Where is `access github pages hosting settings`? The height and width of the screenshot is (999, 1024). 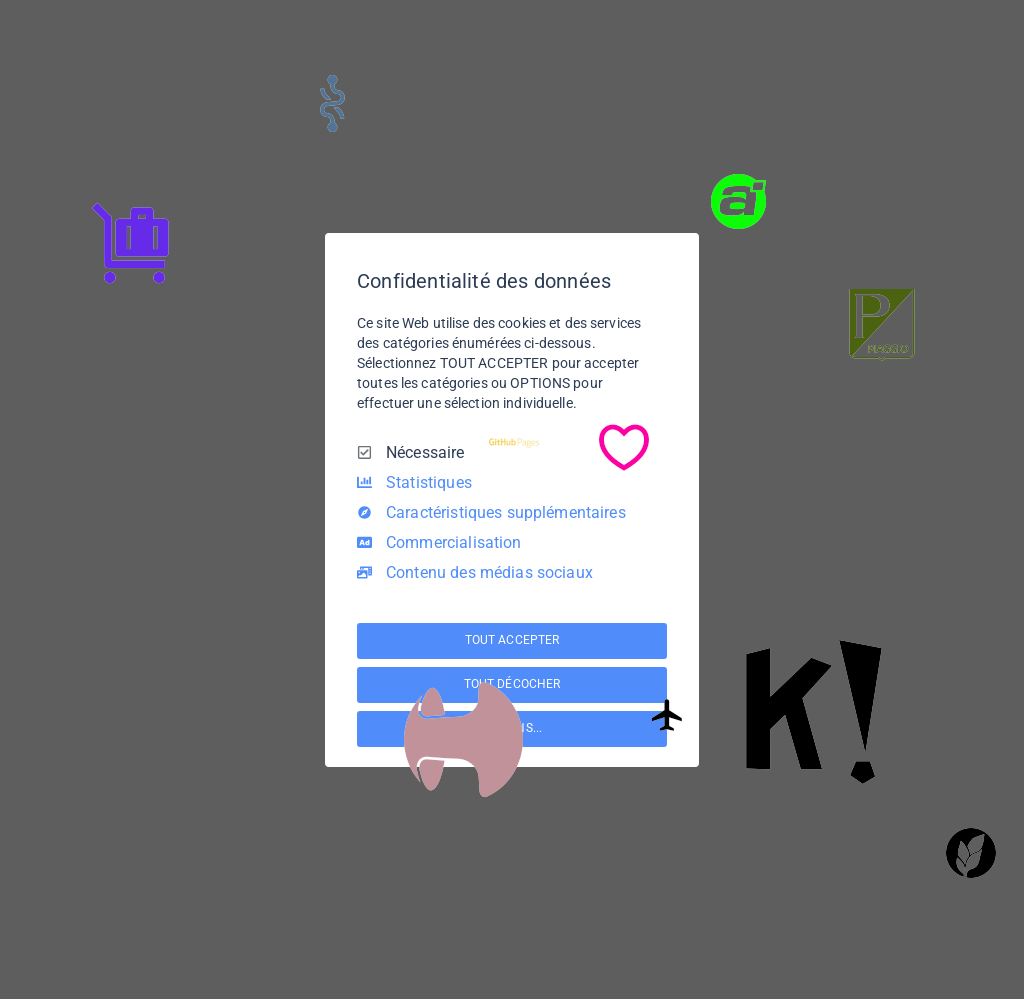
access github pages hosting settings is located at coordinates (514, 443).